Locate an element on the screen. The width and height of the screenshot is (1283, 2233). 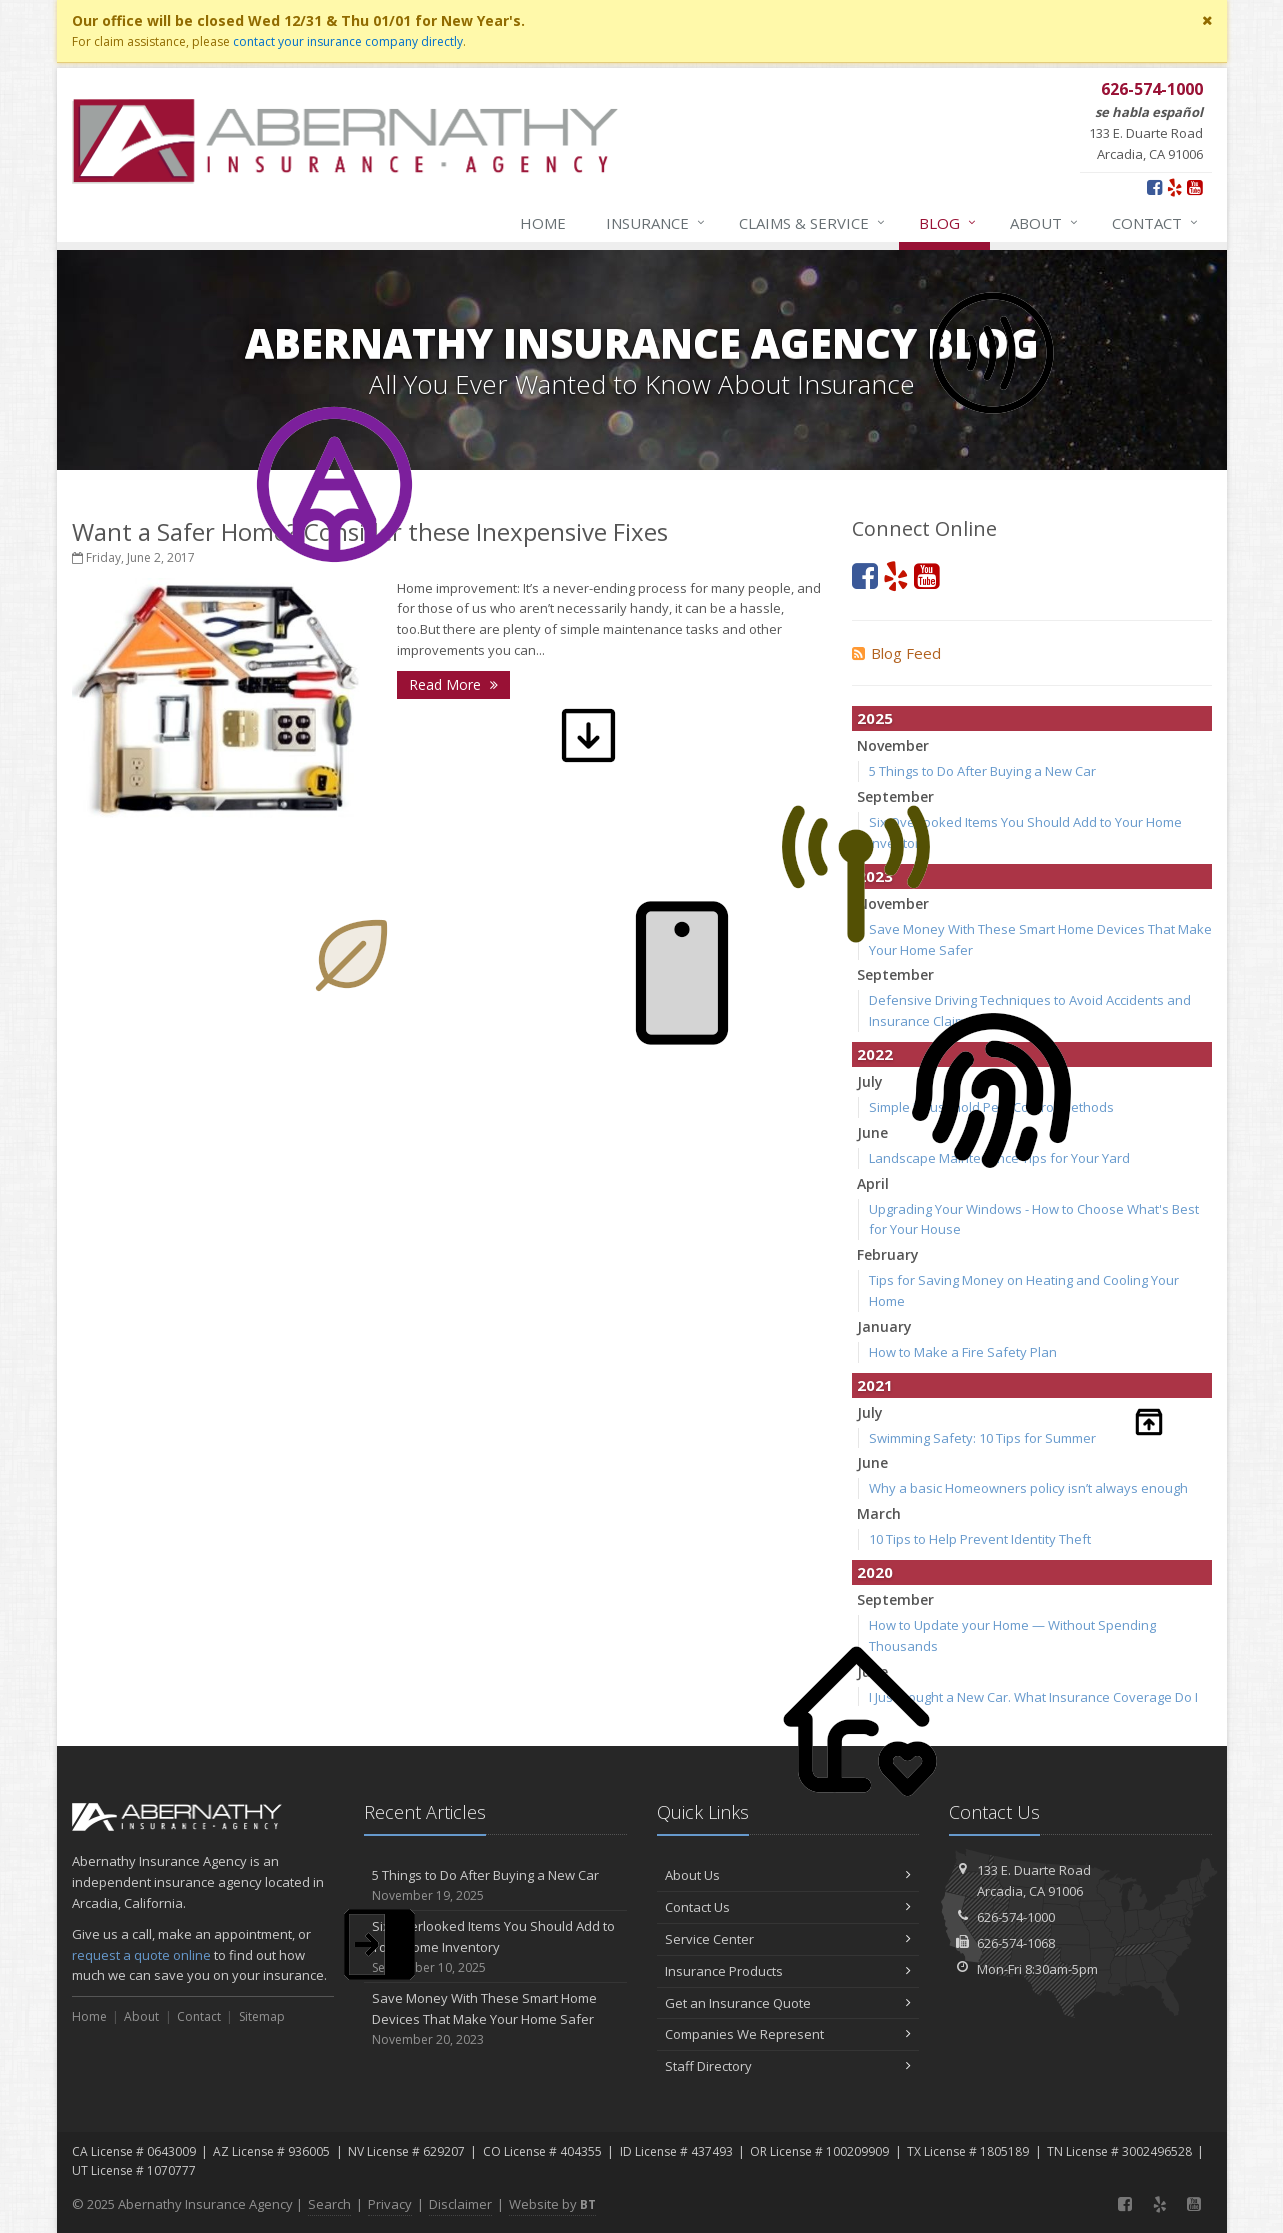
authenticate with biometric fingerprint is located at coordinates (993, 1090).